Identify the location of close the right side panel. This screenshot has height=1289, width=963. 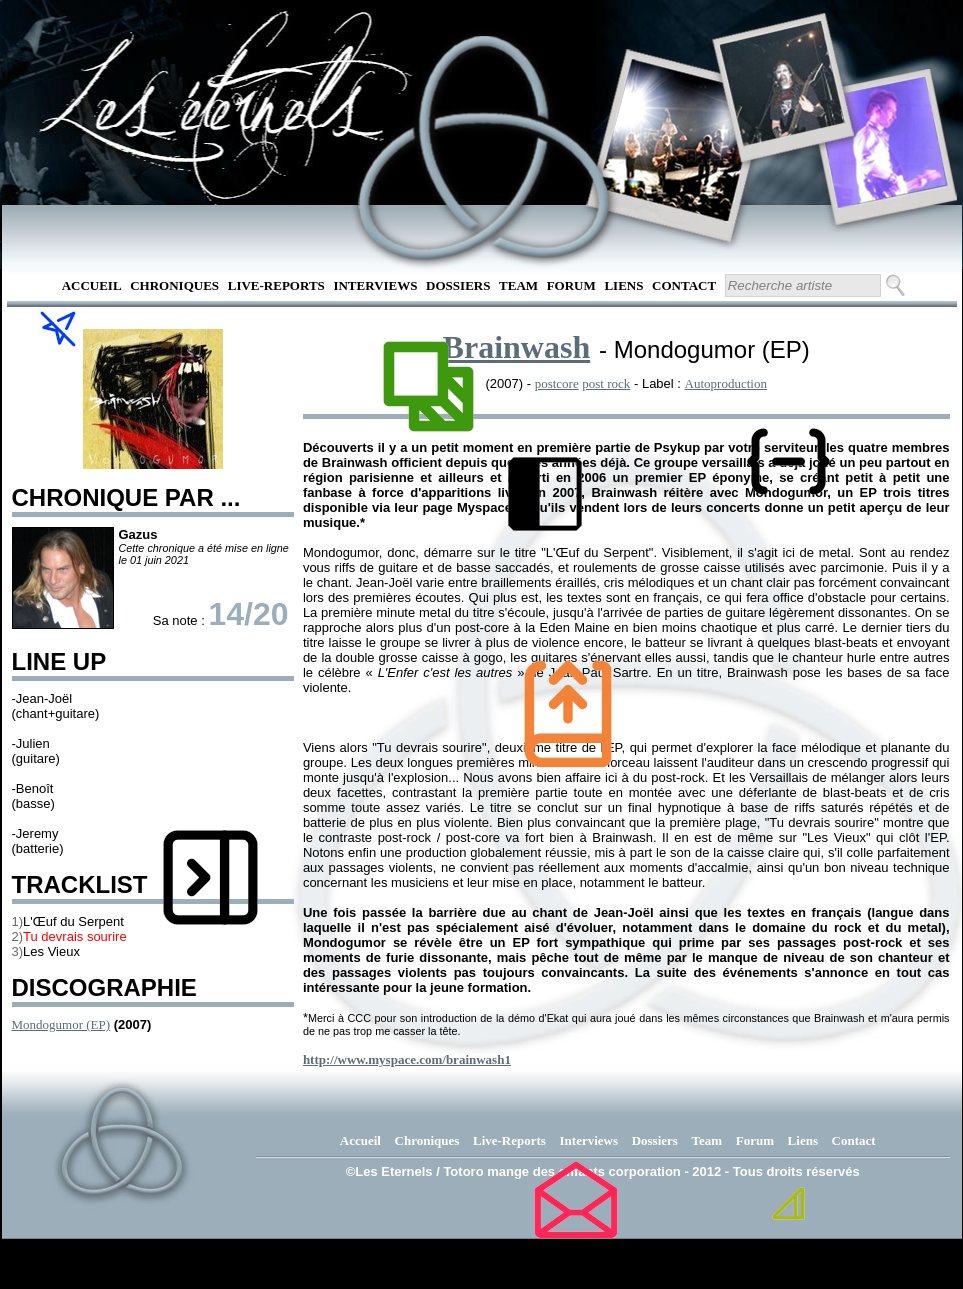
(210, 877).